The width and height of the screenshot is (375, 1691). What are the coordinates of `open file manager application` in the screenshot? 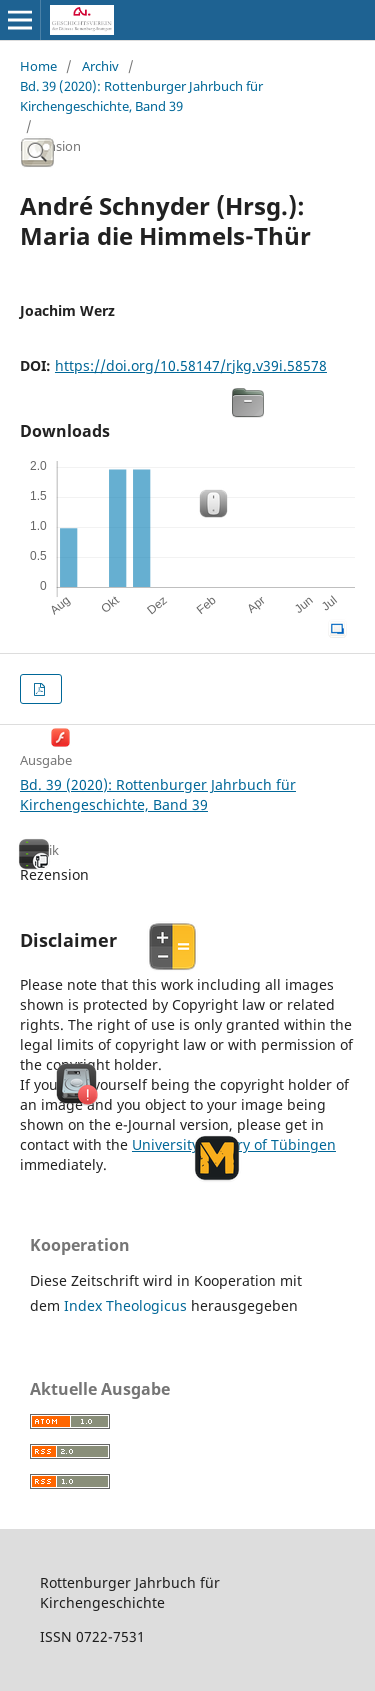 It's located at (248, 402).